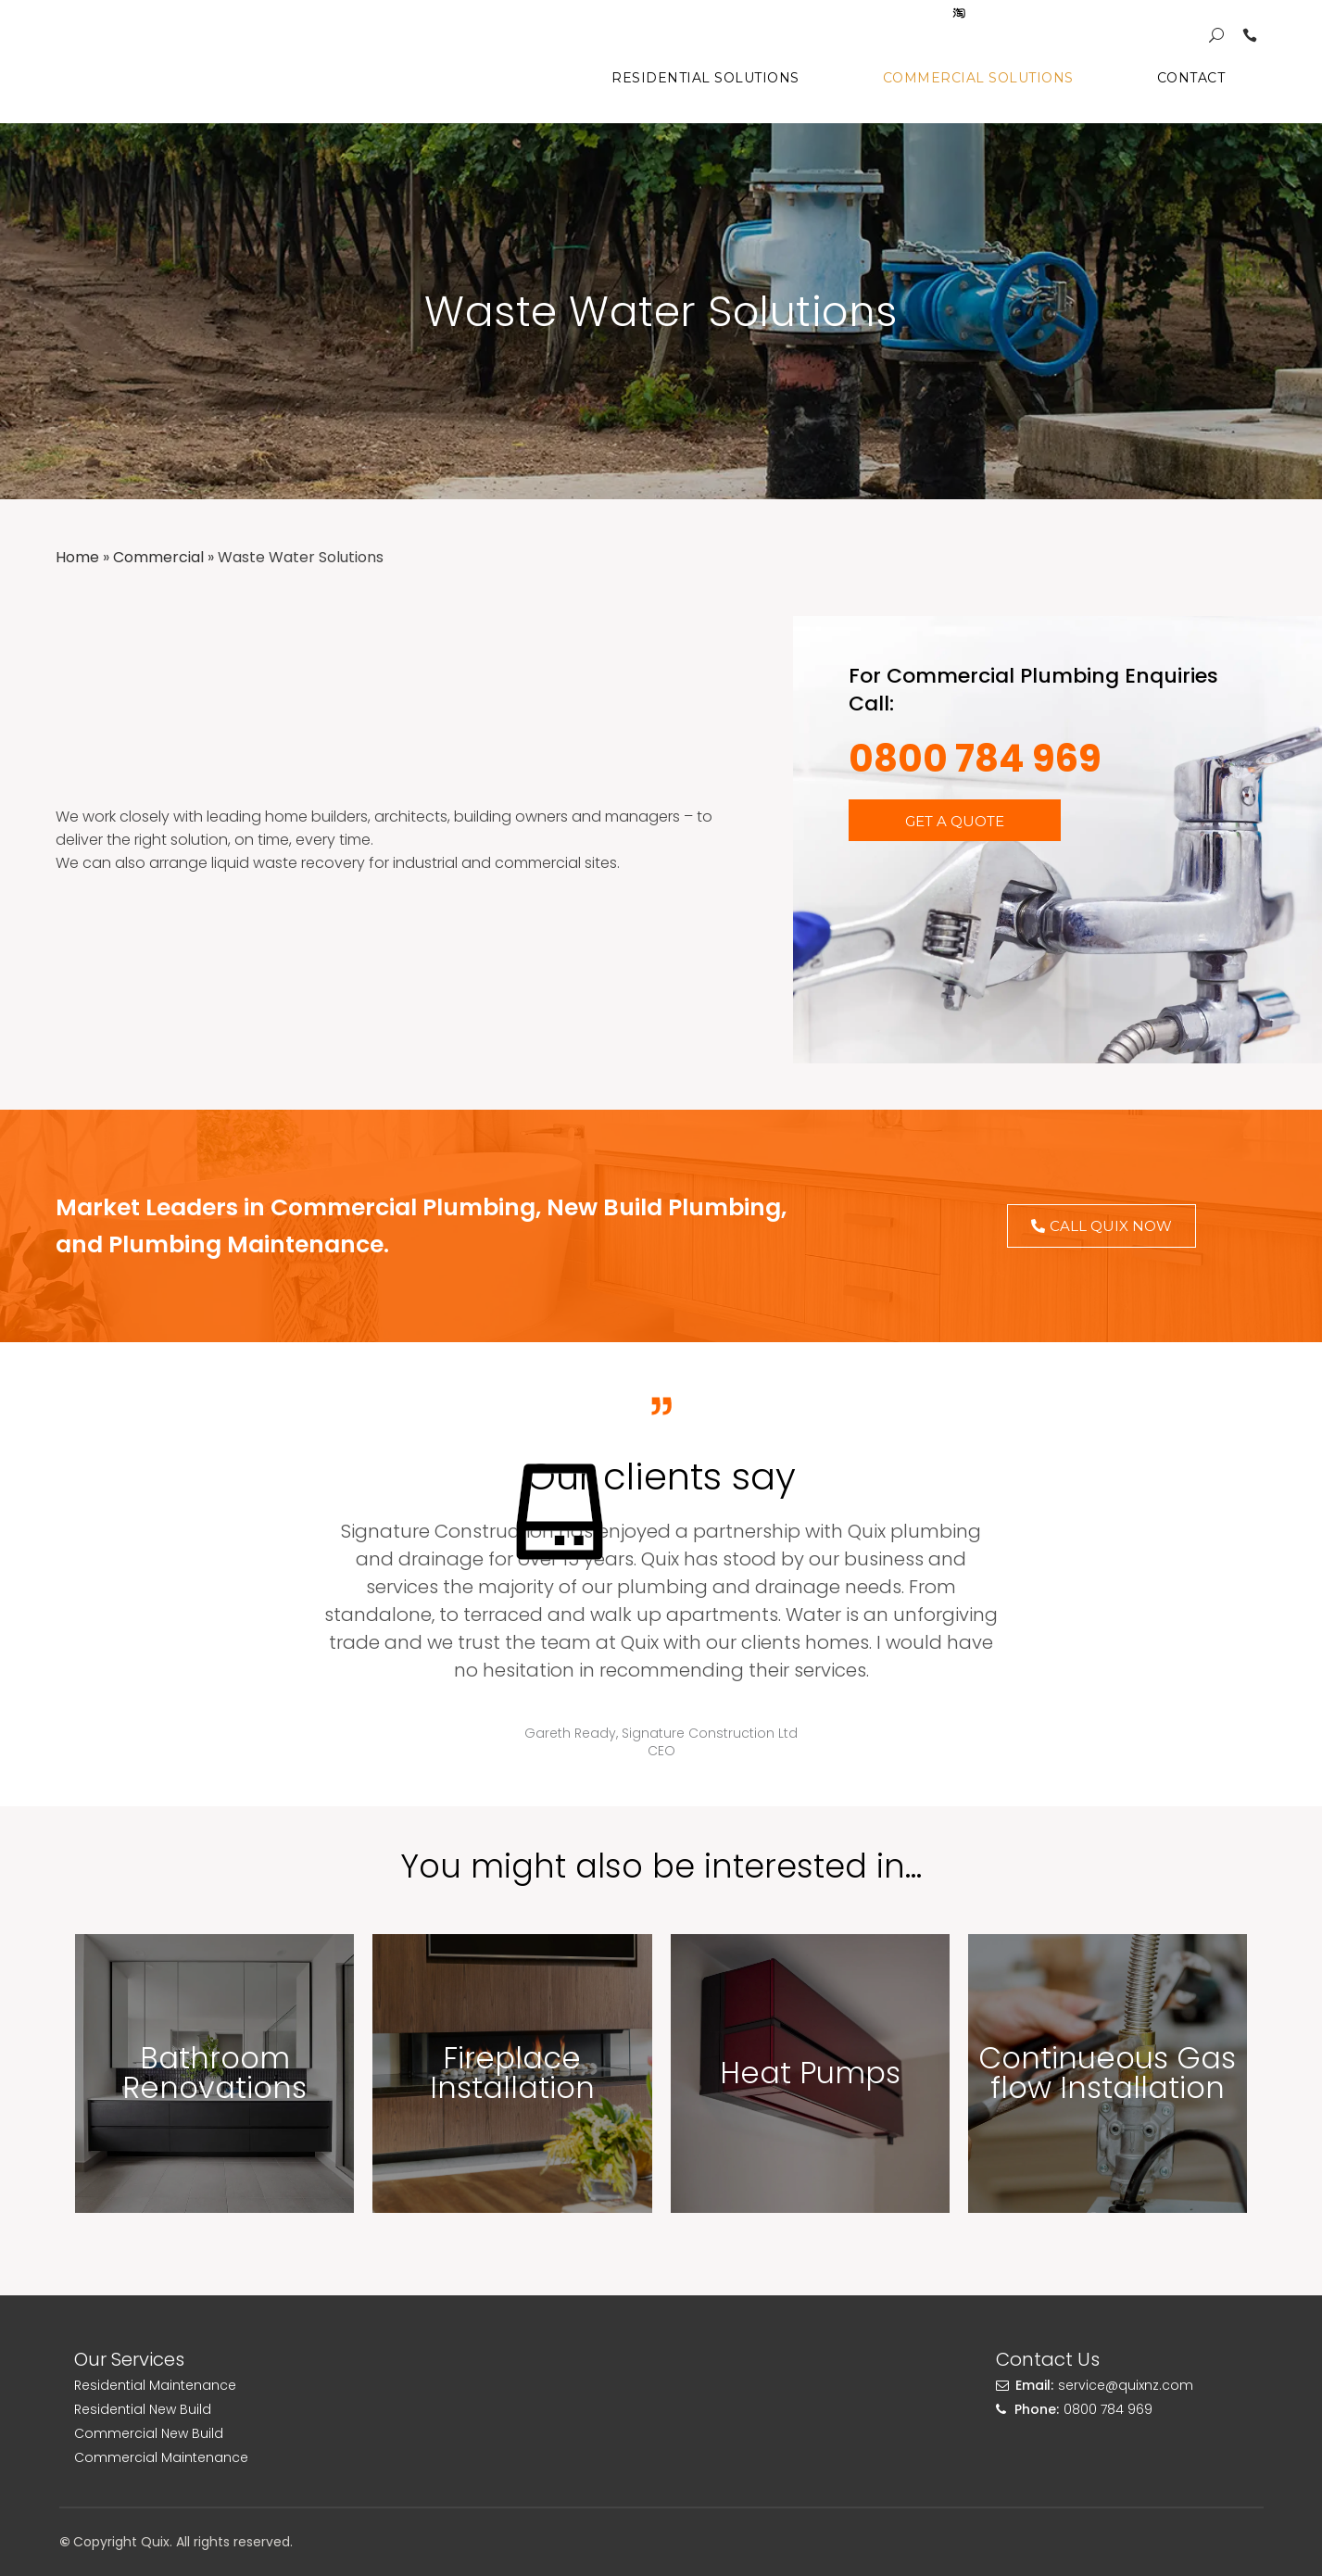  What do you see at coordinates (560, 1512) in the screenshot?
I see `access external storage or hard drive` at bounding box center [560, 1512].